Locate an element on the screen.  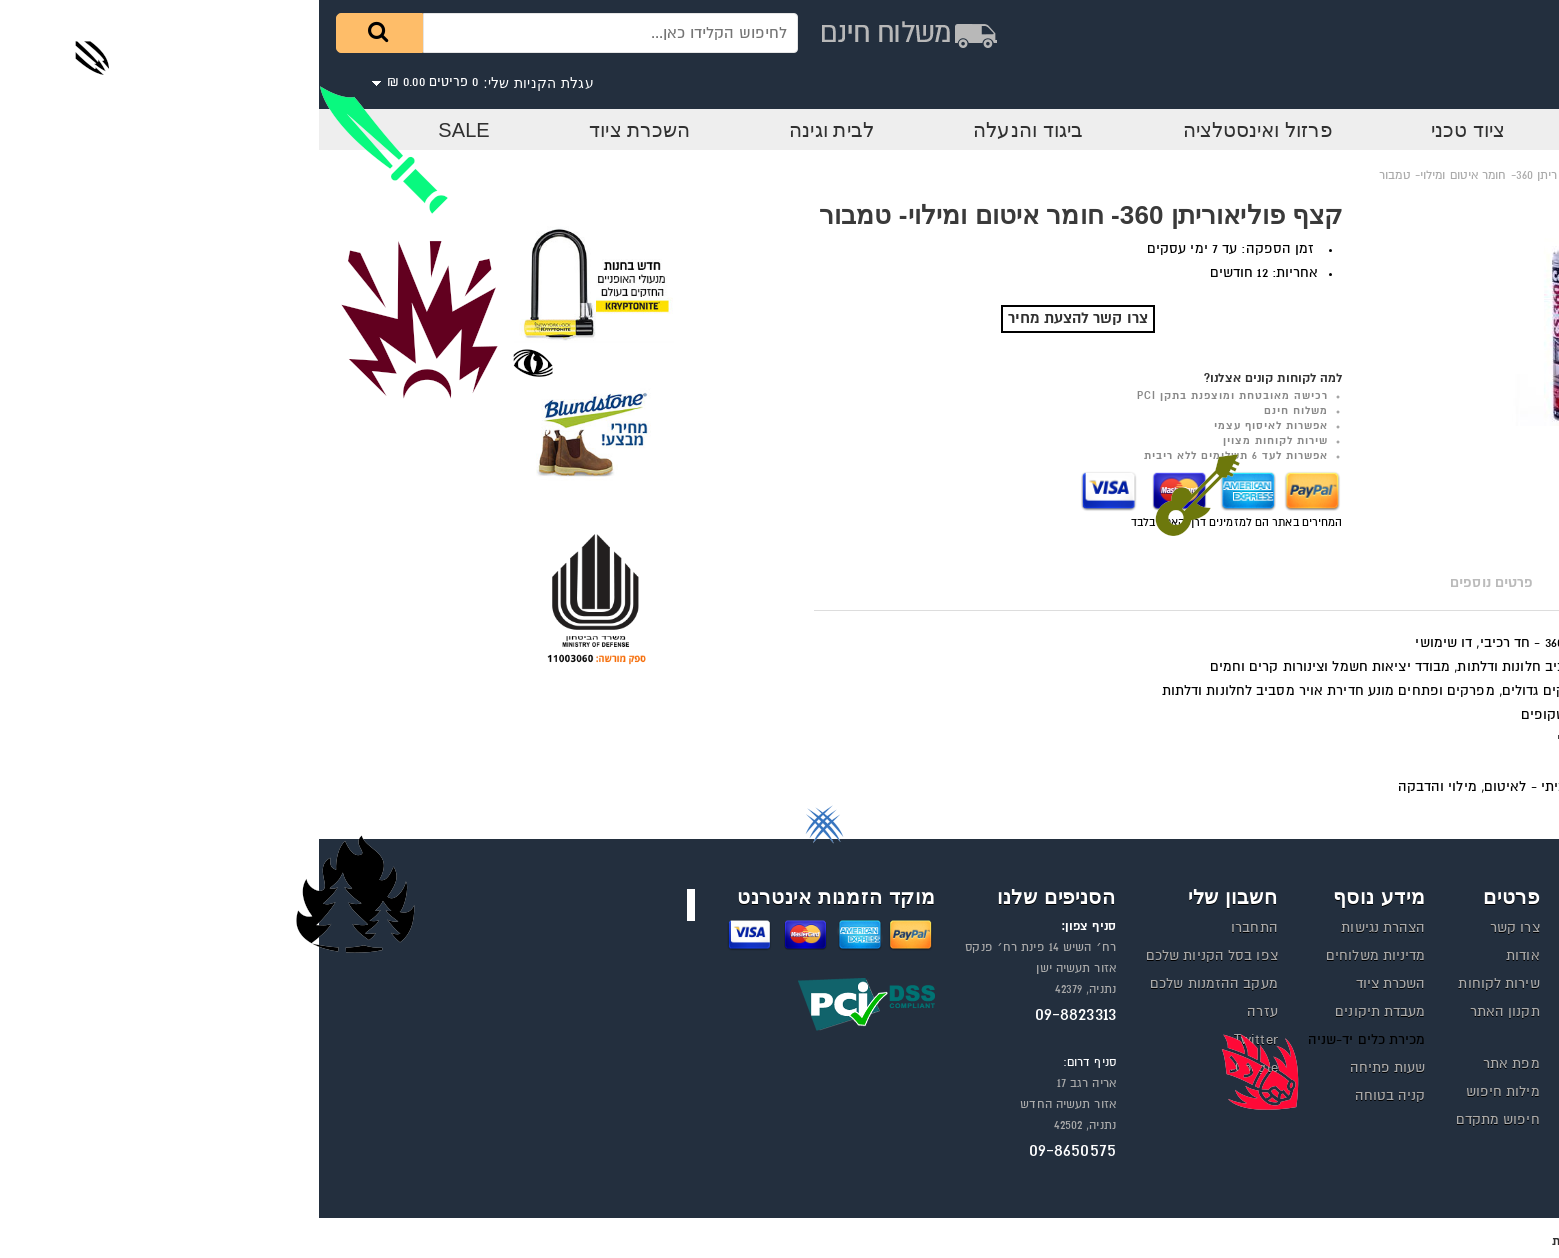
attack or slash action in a game is located at coordinates (824, 824).